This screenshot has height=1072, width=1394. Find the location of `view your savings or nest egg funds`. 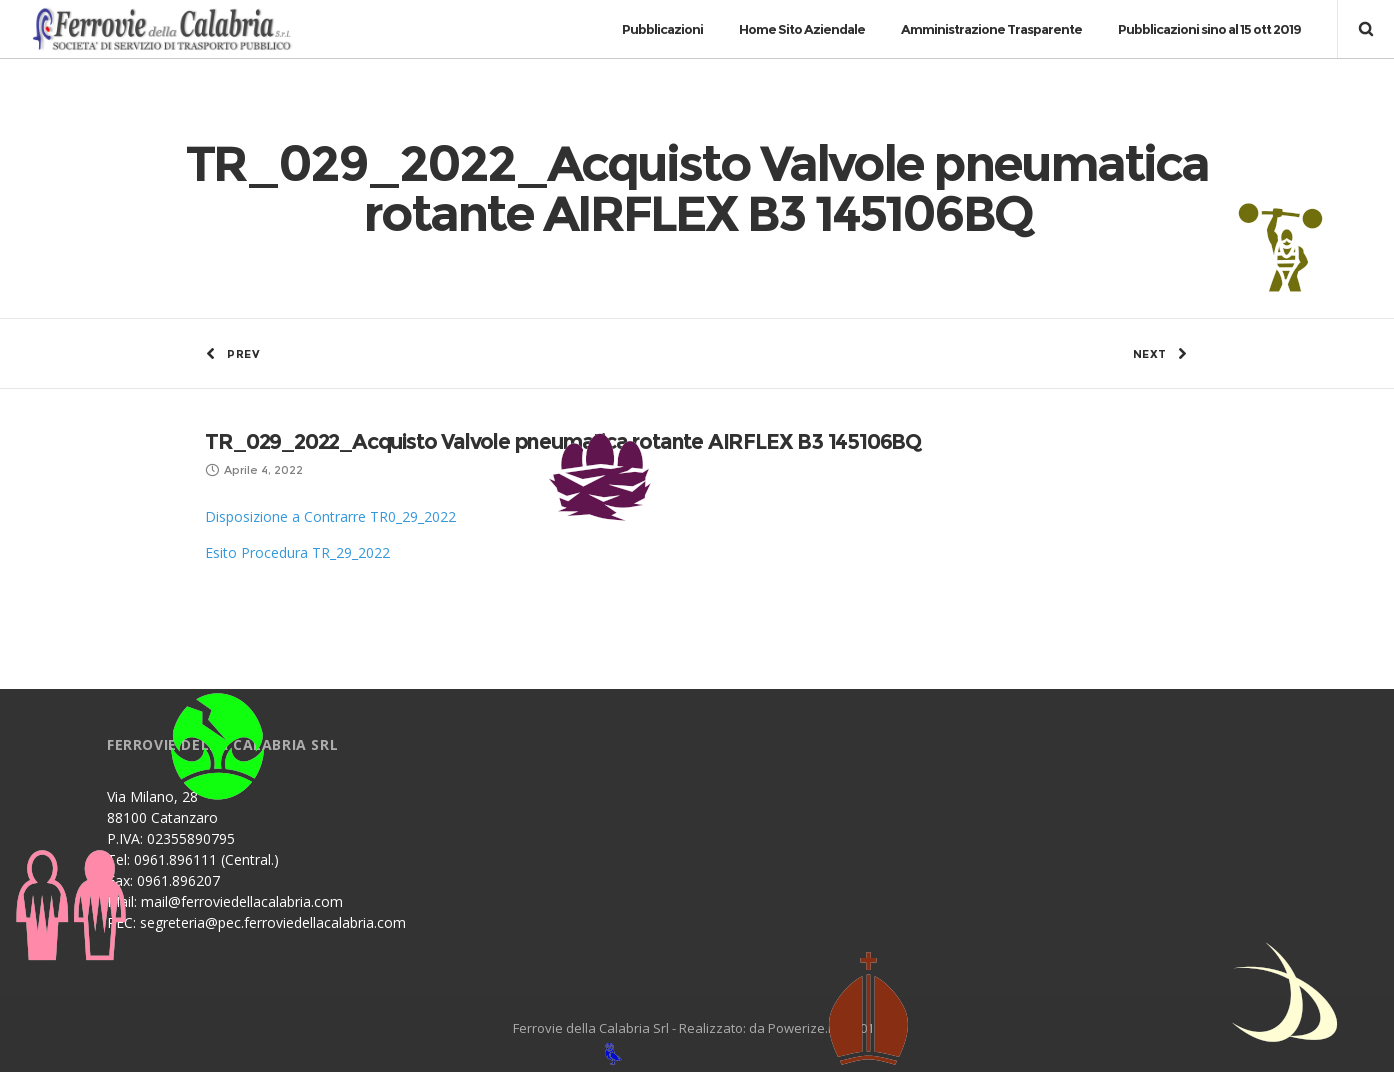

view your savings or nest egg funds is located at coordinates (598, 471).